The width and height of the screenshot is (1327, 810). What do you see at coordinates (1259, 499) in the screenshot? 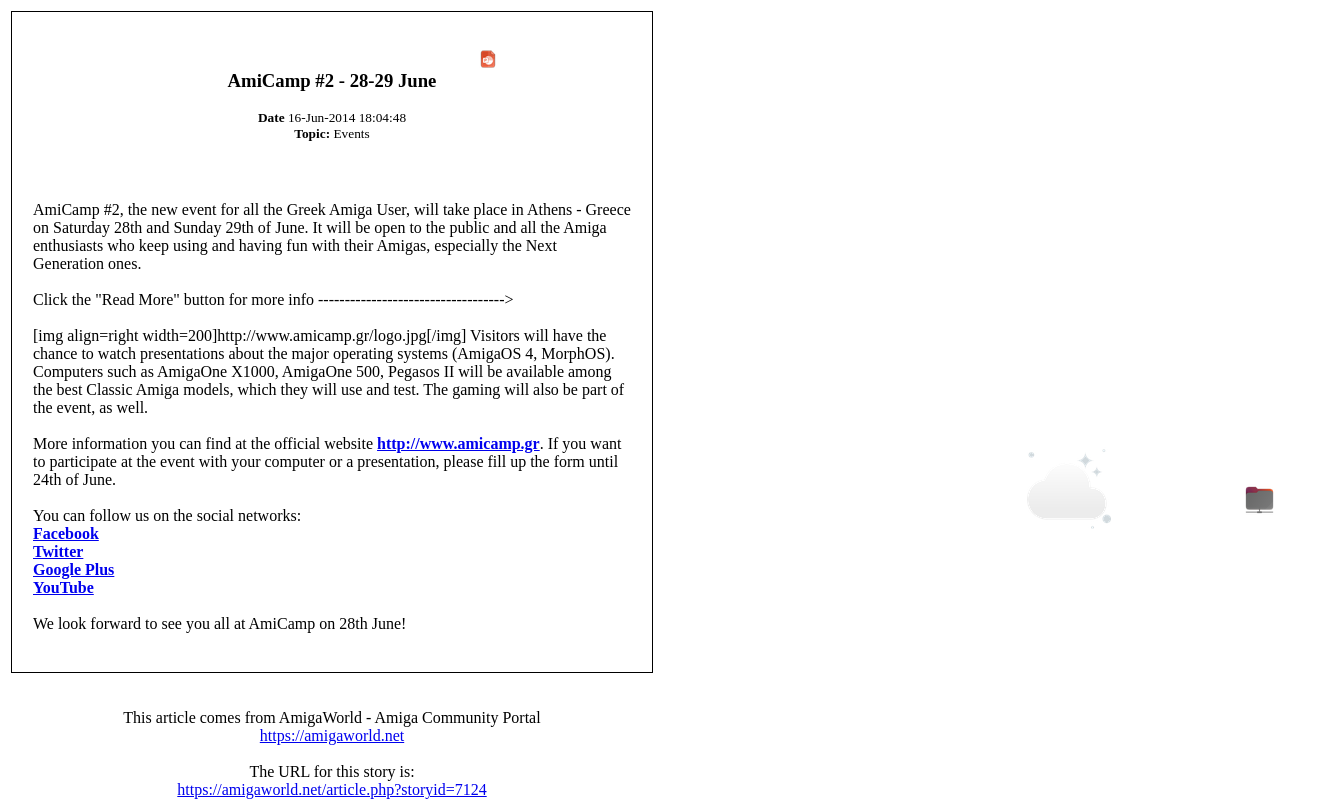
I see `access files stored on a remote server or network` at bounding box center [1259, 499].